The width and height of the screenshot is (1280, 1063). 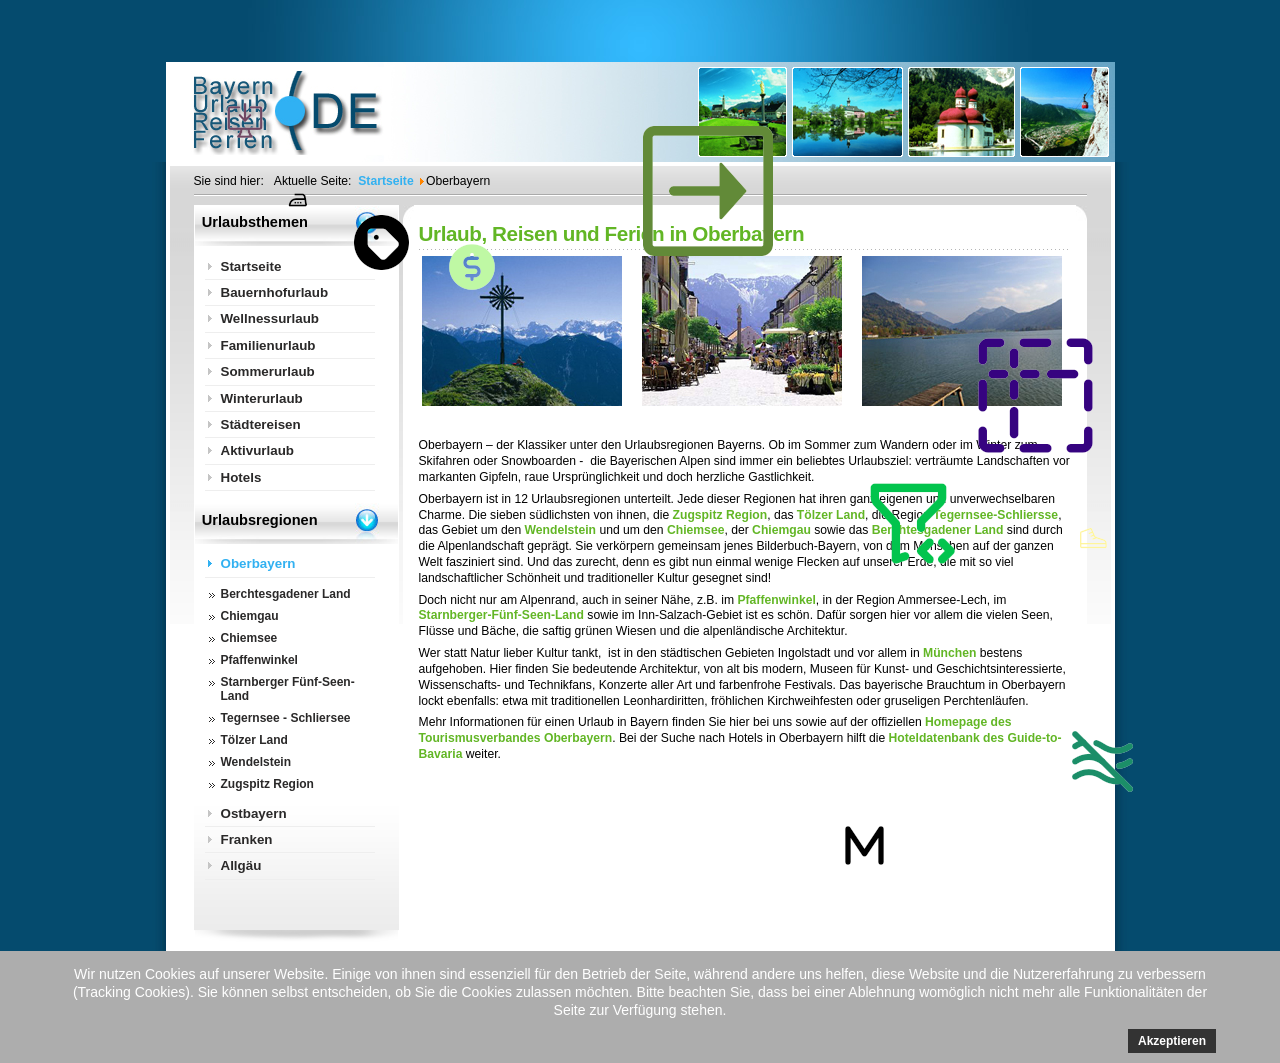 What do you see at coordinates (1092, 539) in the screenshot?
I see `browse footwear or shoe products` at bounding box center [1092, 539].